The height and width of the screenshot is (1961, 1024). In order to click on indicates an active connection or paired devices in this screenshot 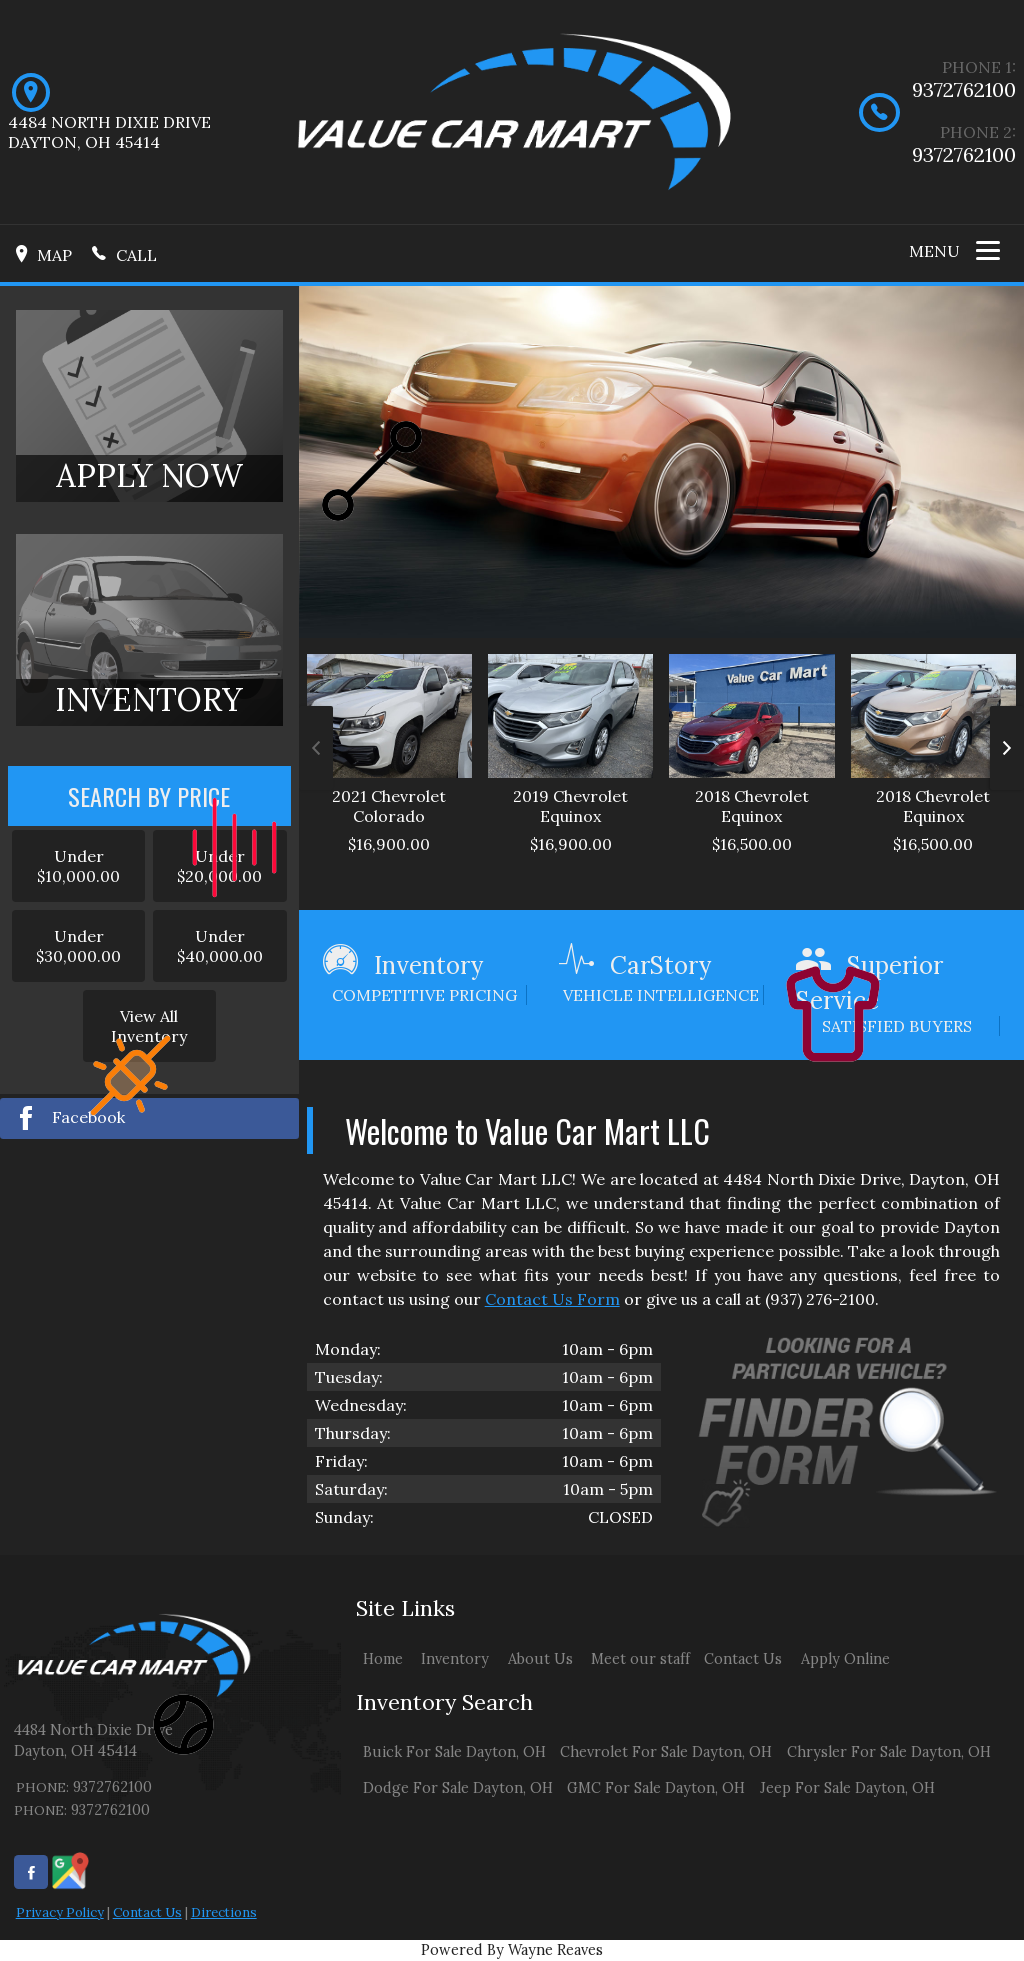, I will do `click(130, 1075)`.